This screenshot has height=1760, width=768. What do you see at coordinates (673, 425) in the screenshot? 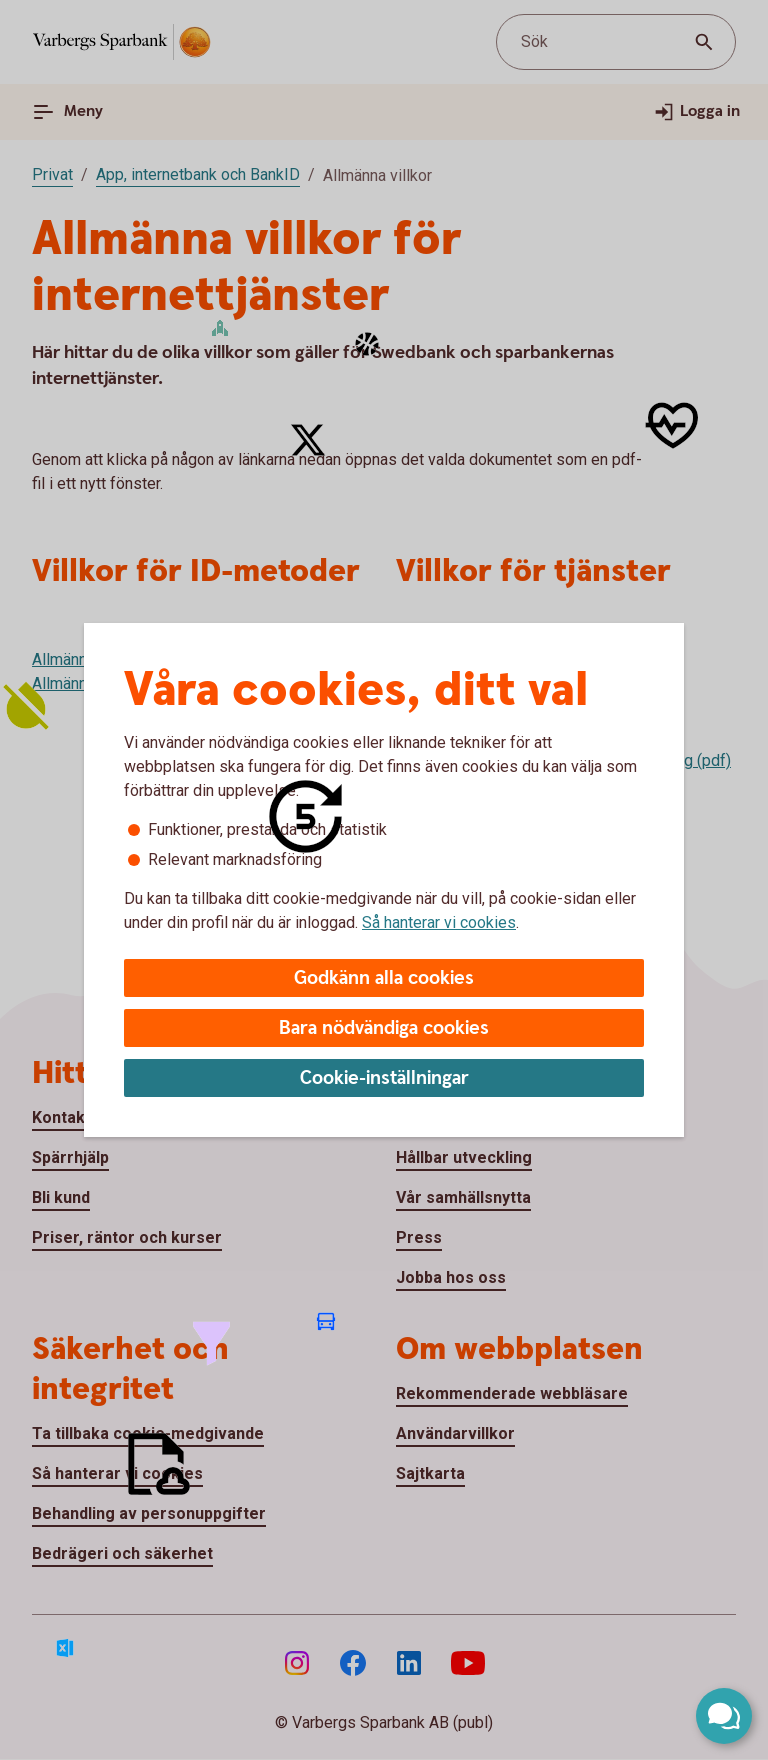
I see `view health or fitness tracking data` at bounding box center [673, 425].